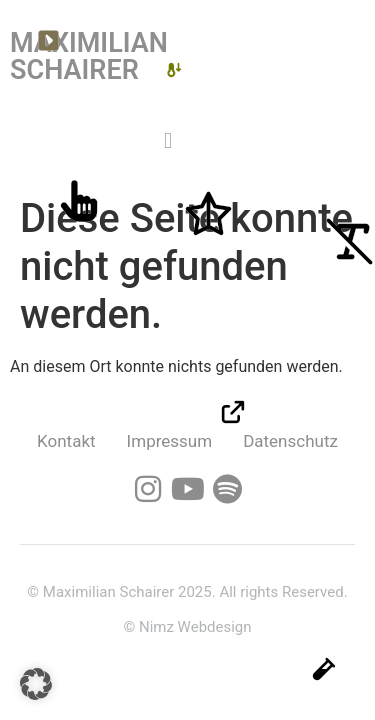 The image size is (375, 720). What do you see at coordinates (349, 241) in the screenshot?
I see `clear text formatting` at bounding box center [349, 241].